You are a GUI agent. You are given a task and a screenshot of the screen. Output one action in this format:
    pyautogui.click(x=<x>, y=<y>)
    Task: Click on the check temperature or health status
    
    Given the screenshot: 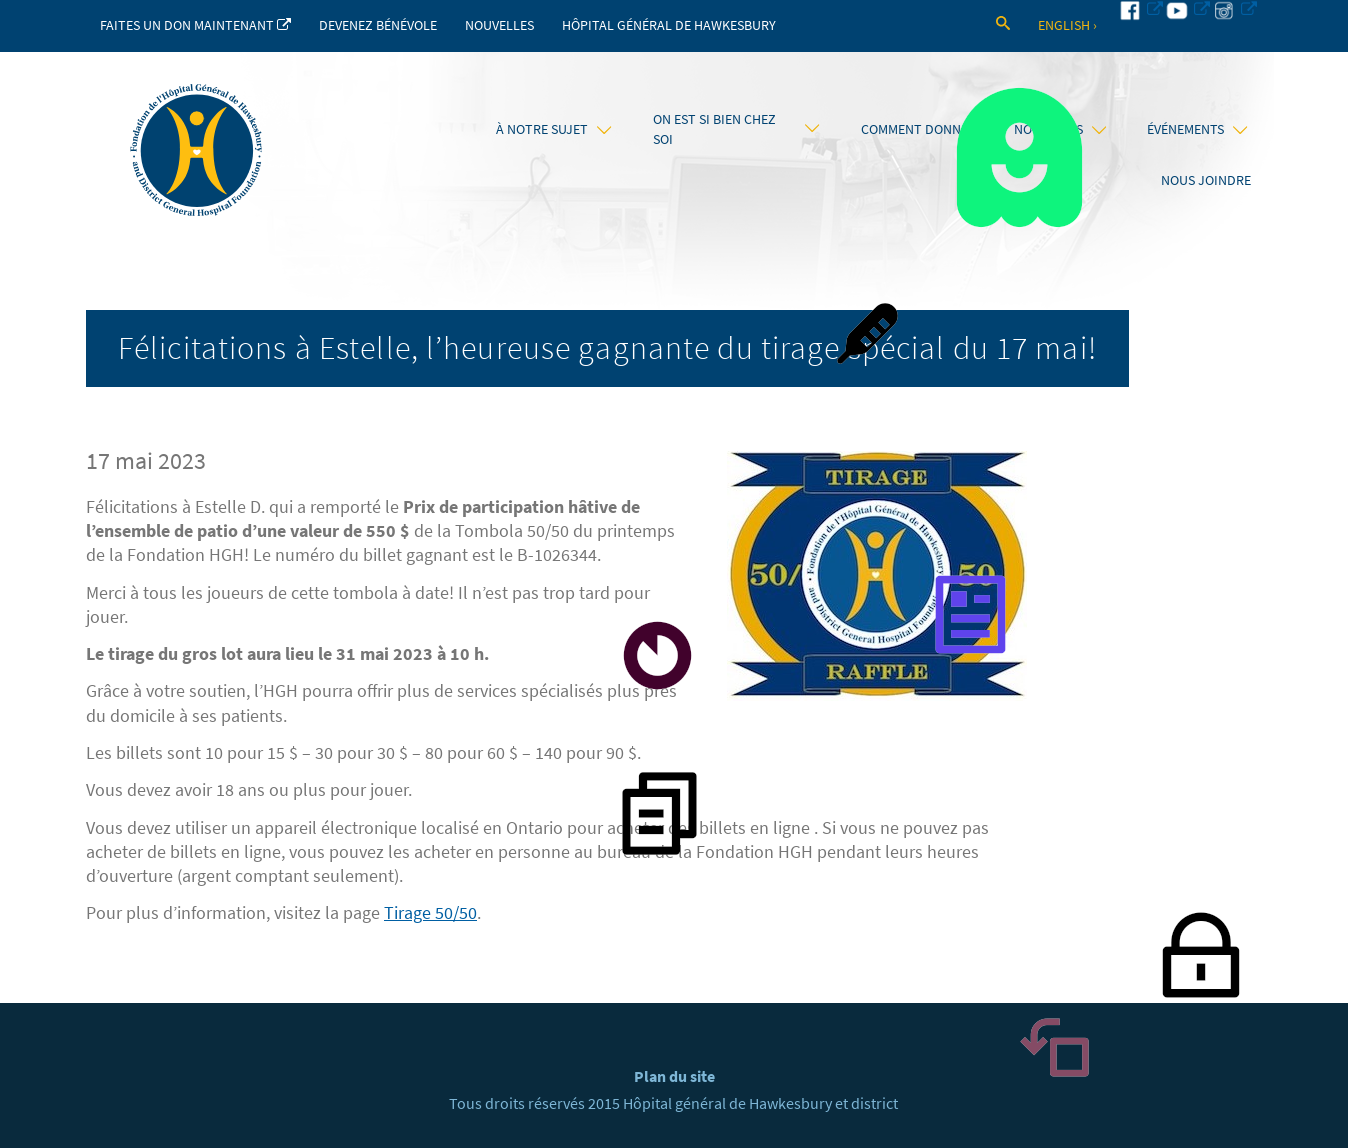 What is the action you would take?
    pyautogui.click(x=867, y=334)
    